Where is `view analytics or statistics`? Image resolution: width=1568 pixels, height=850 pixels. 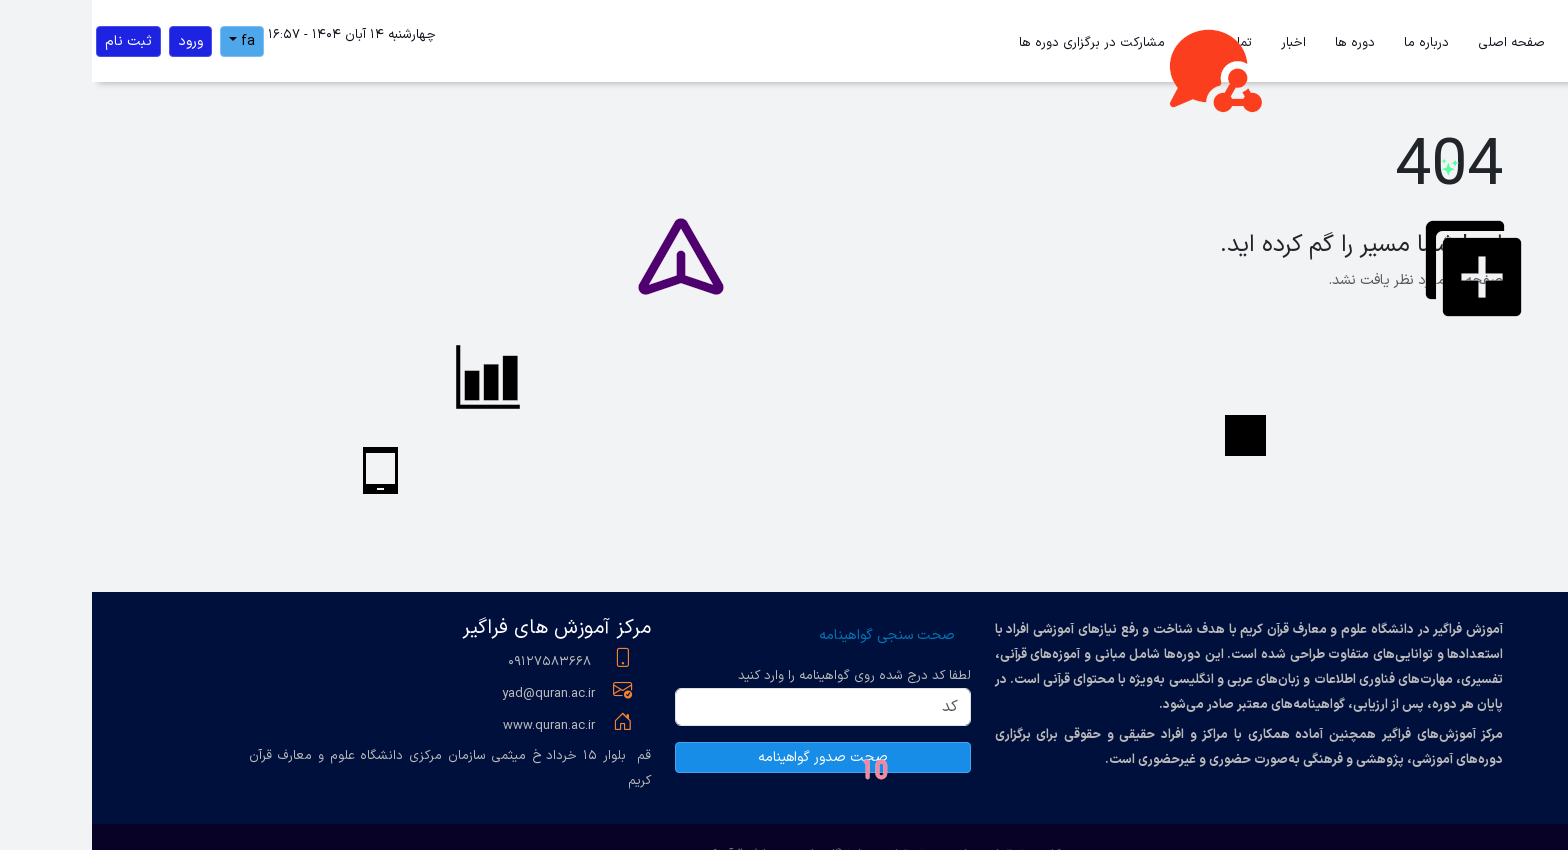 view analytics or statistics is located at coordinates (488, 377).